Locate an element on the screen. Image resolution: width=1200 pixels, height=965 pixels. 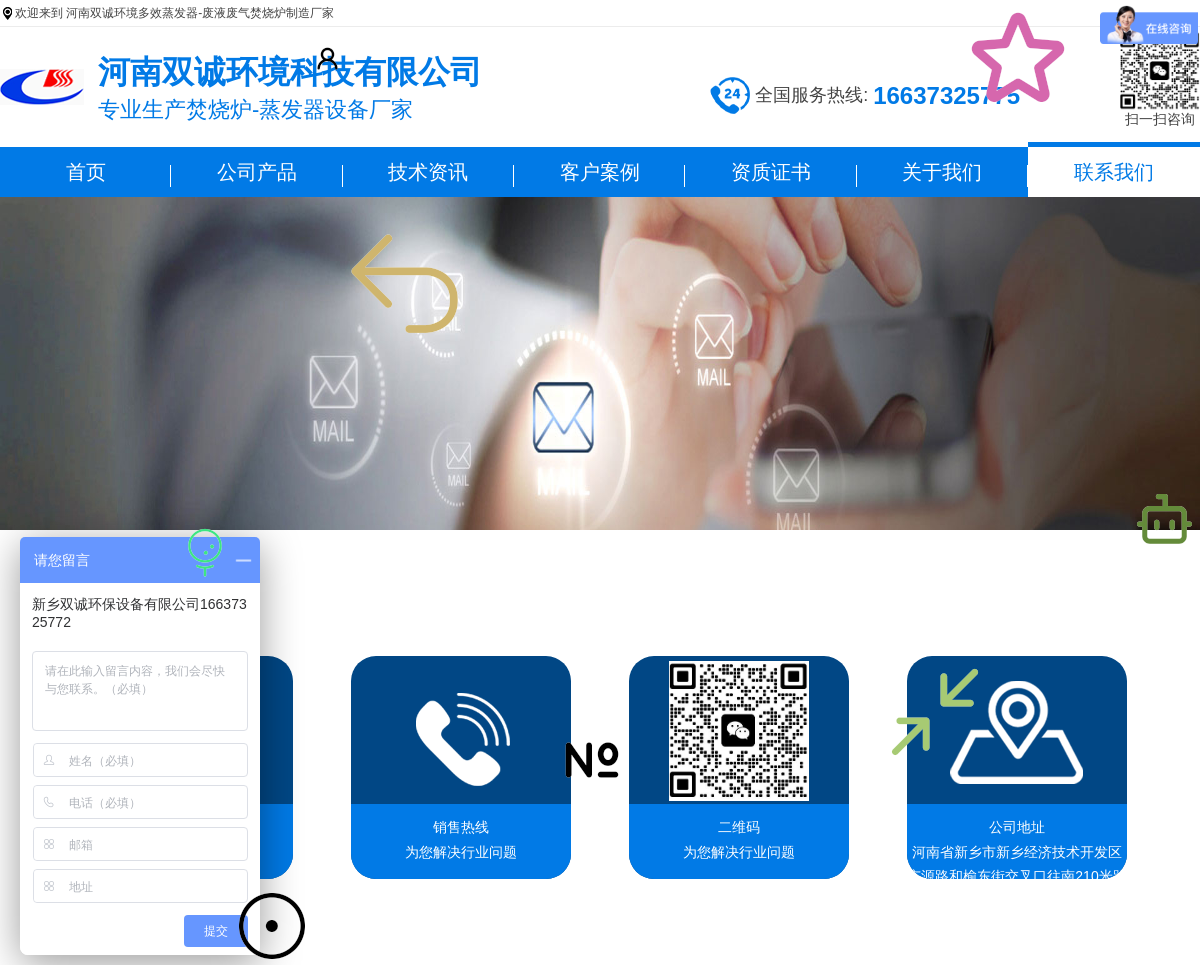
view open issues in a repository is located at coordinates (272, 926).